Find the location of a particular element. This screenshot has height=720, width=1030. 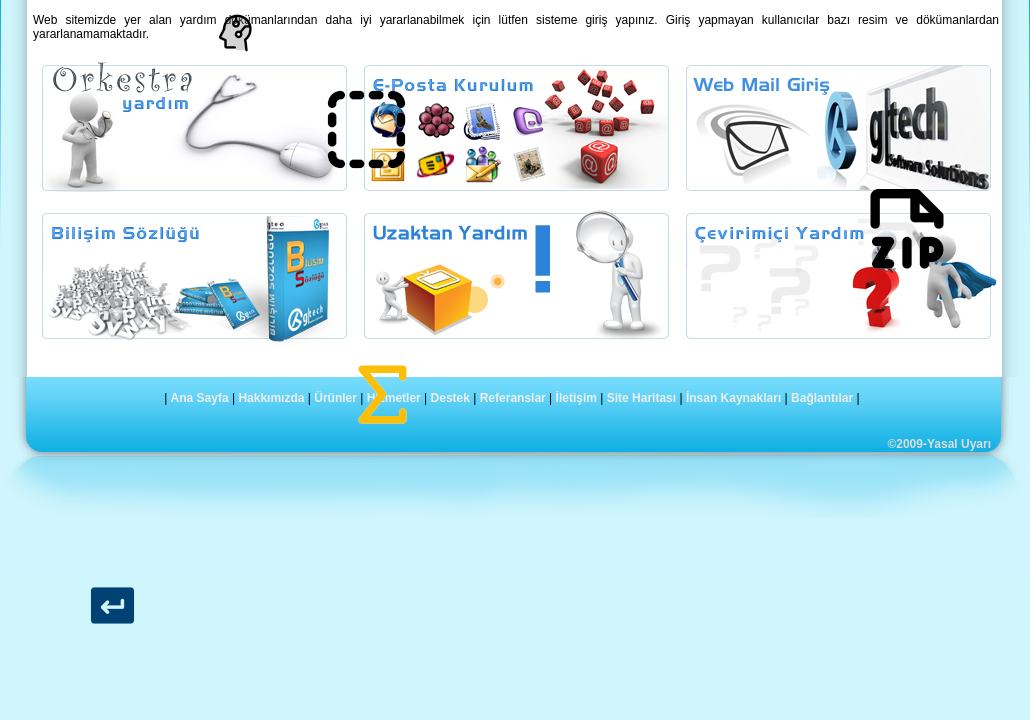

calculate sum or total is located at coordinates (382, 394).